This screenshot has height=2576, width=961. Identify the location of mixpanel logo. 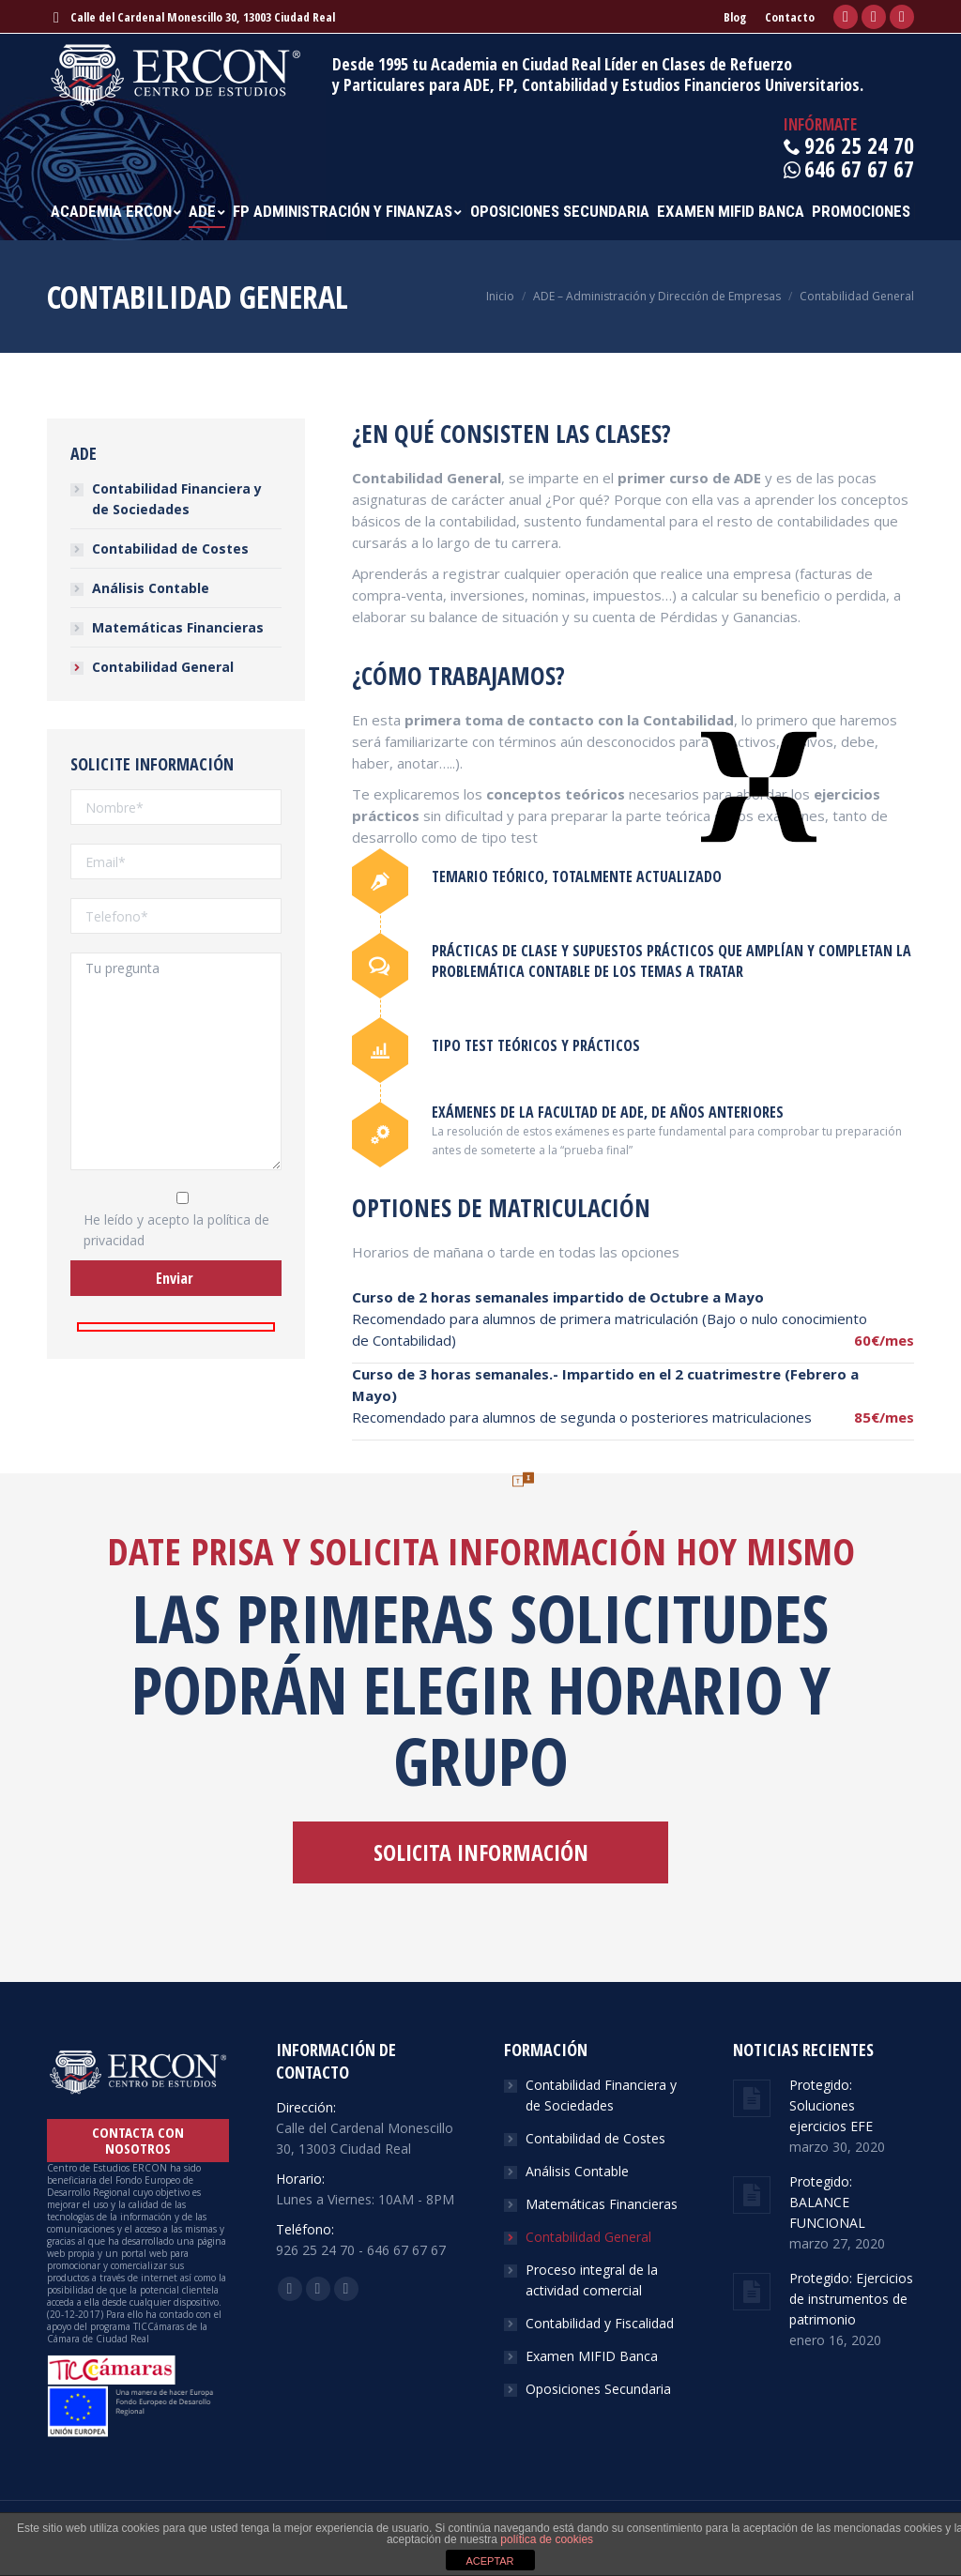
(758, 786).